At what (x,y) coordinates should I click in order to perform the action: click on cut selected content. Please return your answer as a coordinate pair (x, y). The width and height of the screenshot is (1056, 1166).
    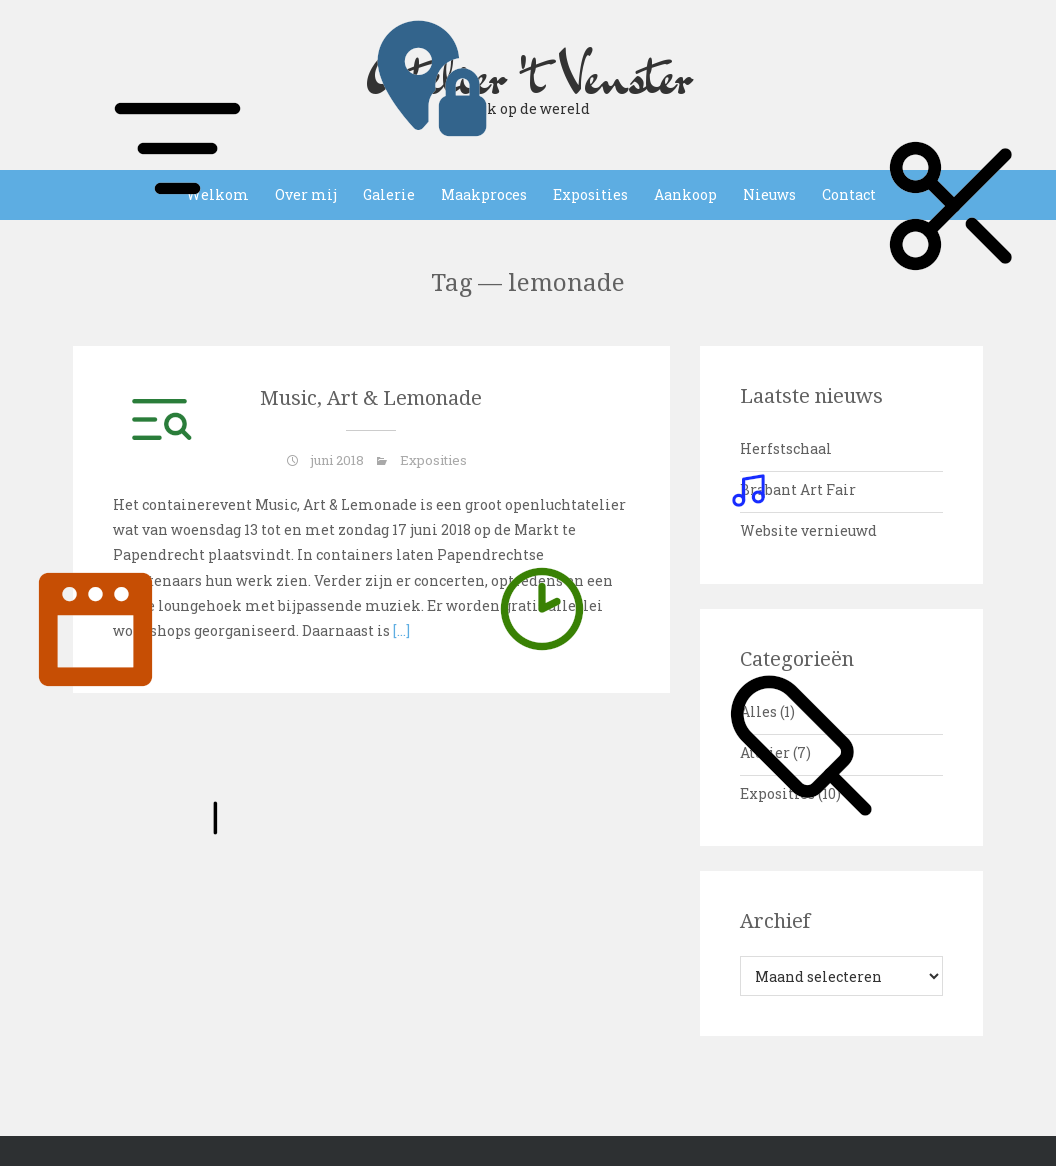
    Looking at the image, I should click on (954, 206).